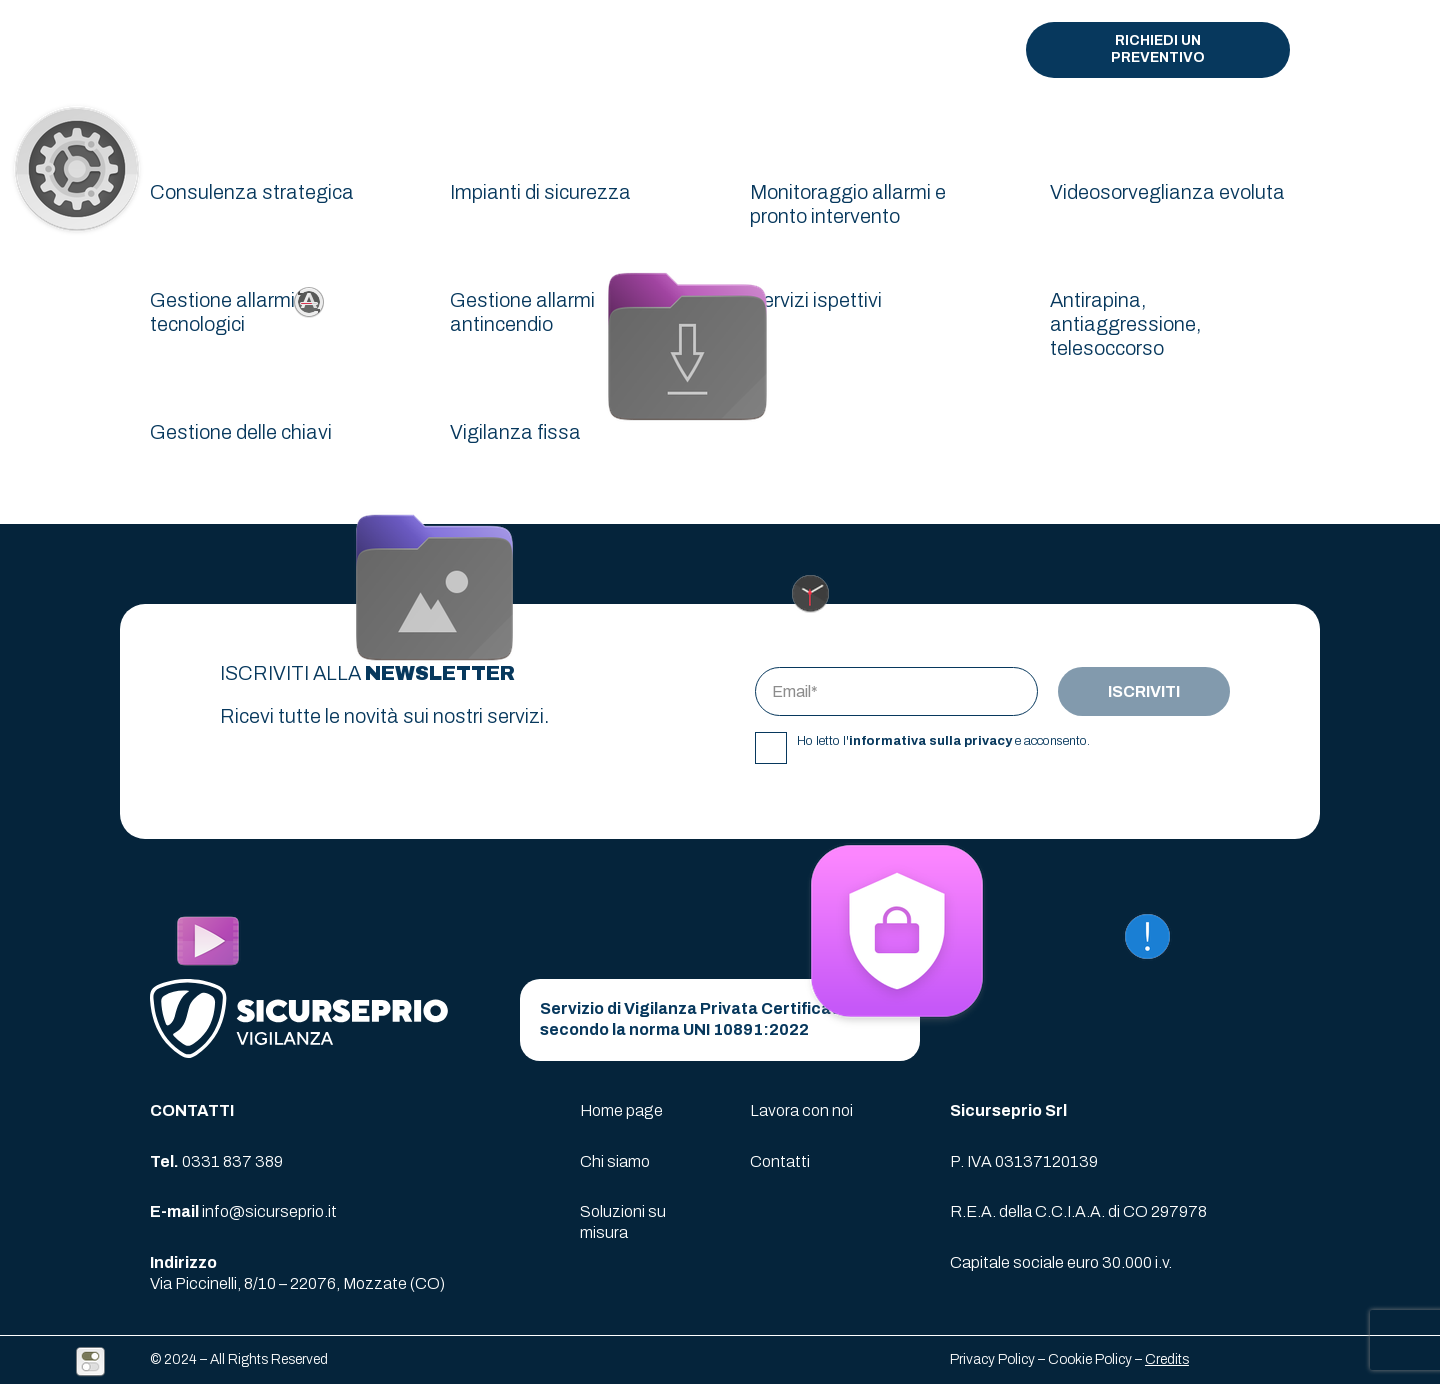  What do you see at coordinates (687, 346) in the screenshot?
I see `open downloads folder` at bounding box center [687, 346].